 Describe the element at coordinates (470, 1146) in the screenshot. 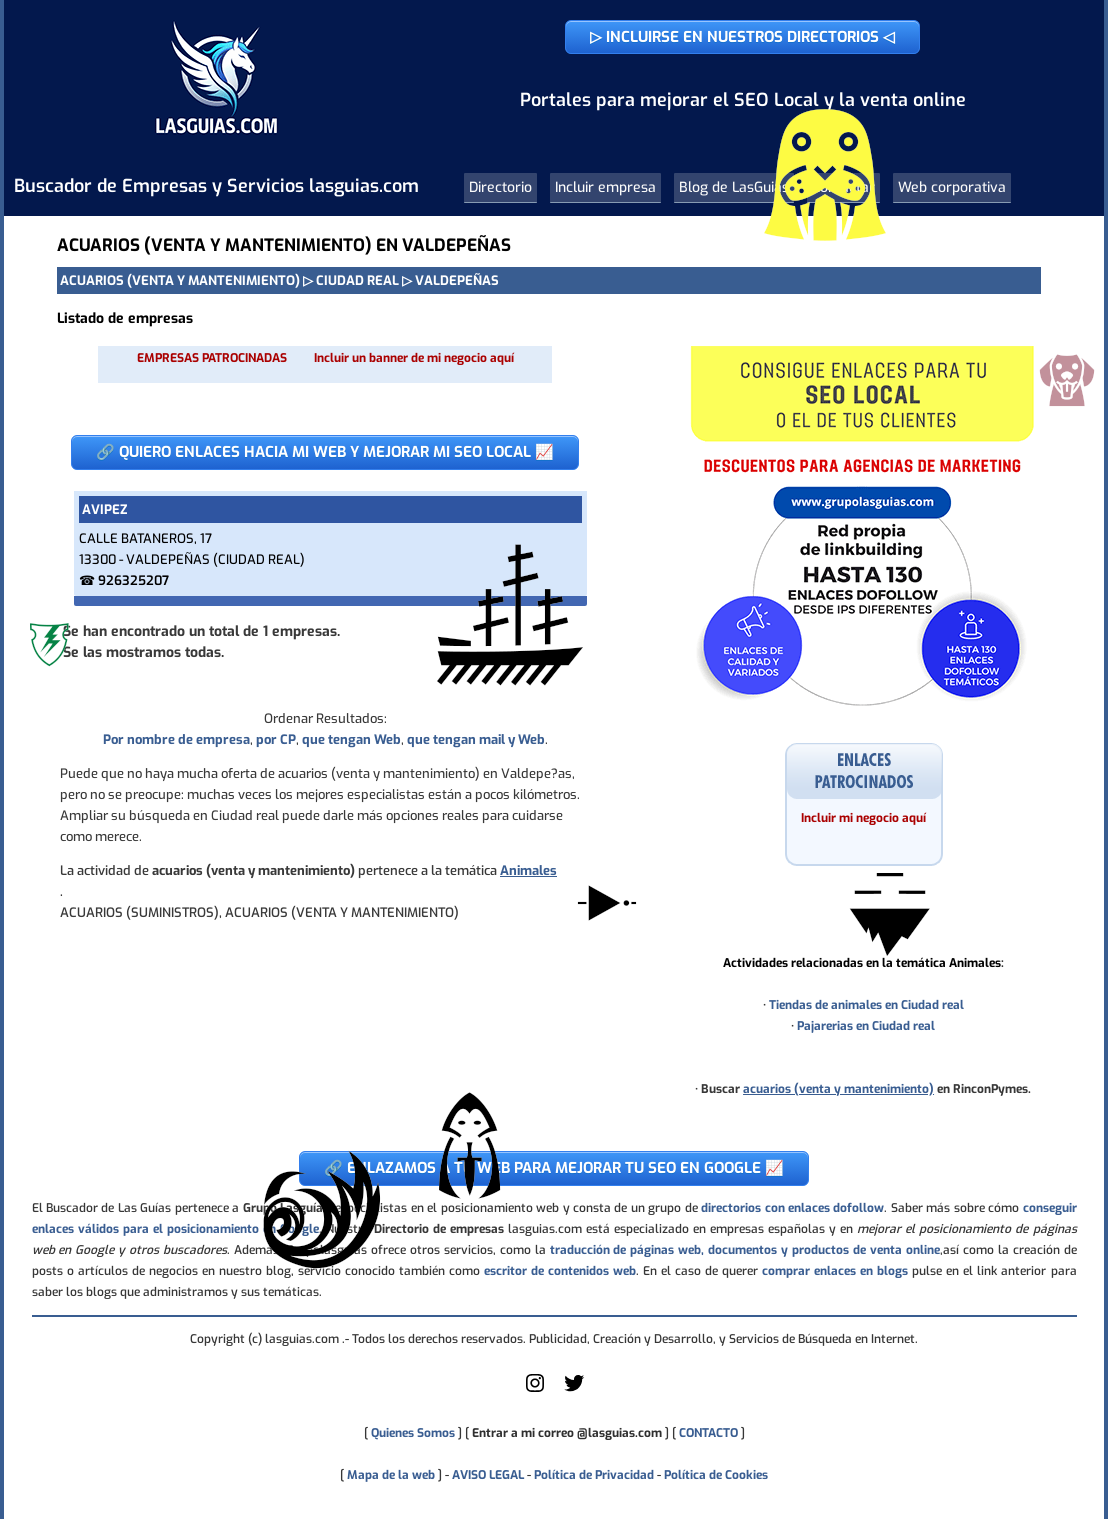

I see `stealth or rogue character class selection` at that location.